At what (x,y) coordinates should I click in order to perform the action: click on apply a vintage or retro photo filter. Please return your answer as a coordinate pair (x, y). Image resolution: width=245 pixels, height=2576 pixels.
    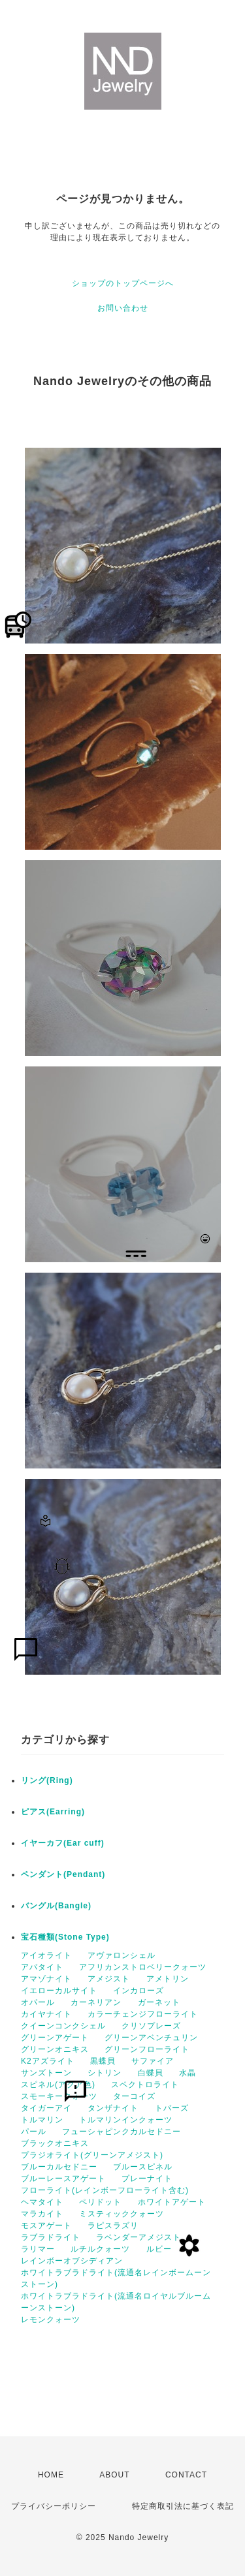
    Looking at the image, I should click on (189, 2245).